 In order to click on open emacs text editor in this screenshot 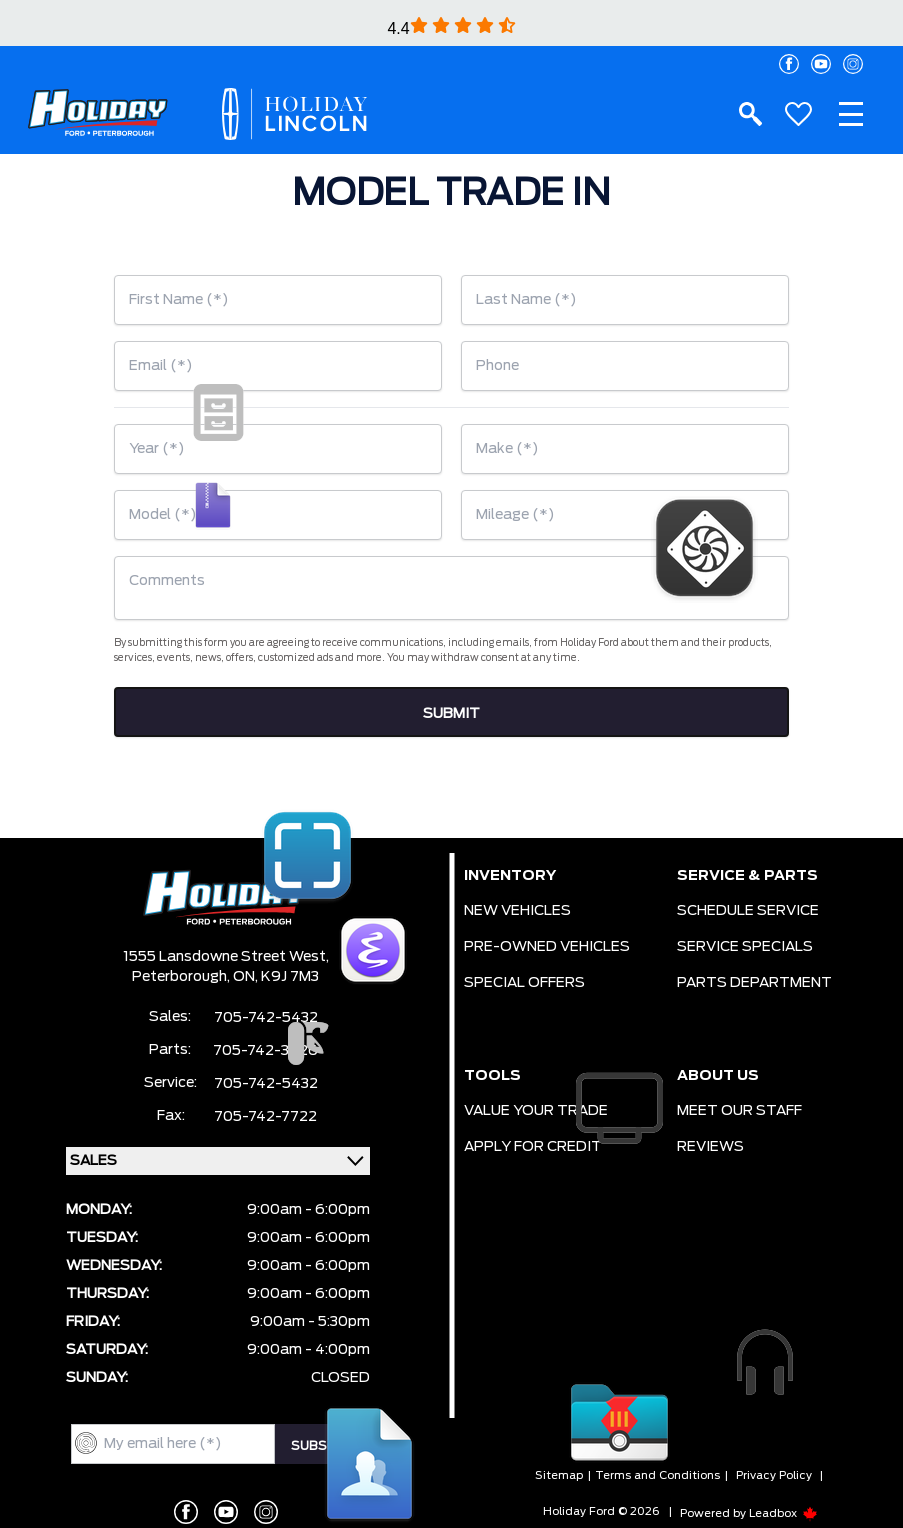, I will do `click(373, 950)`.